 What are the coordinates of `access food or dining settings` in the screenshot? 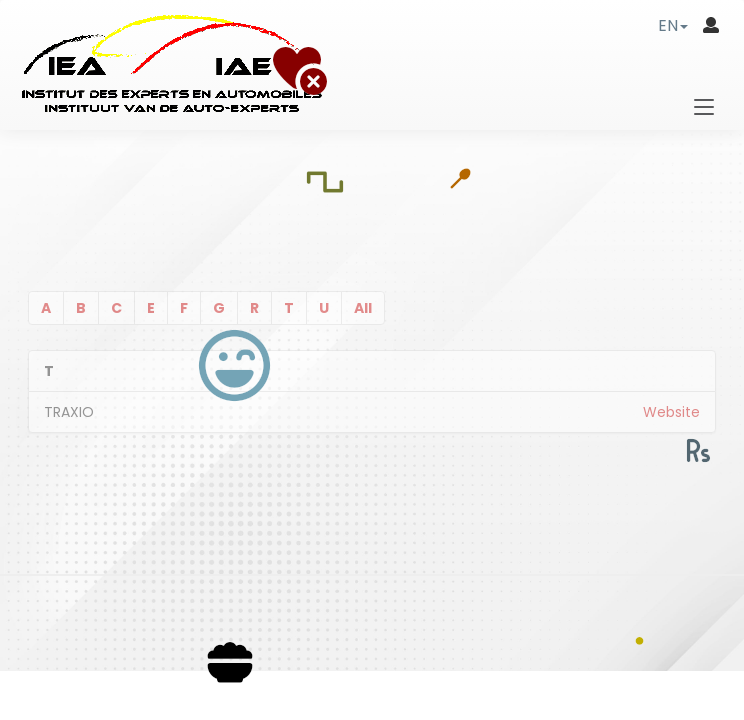 It's located at (460, 178).